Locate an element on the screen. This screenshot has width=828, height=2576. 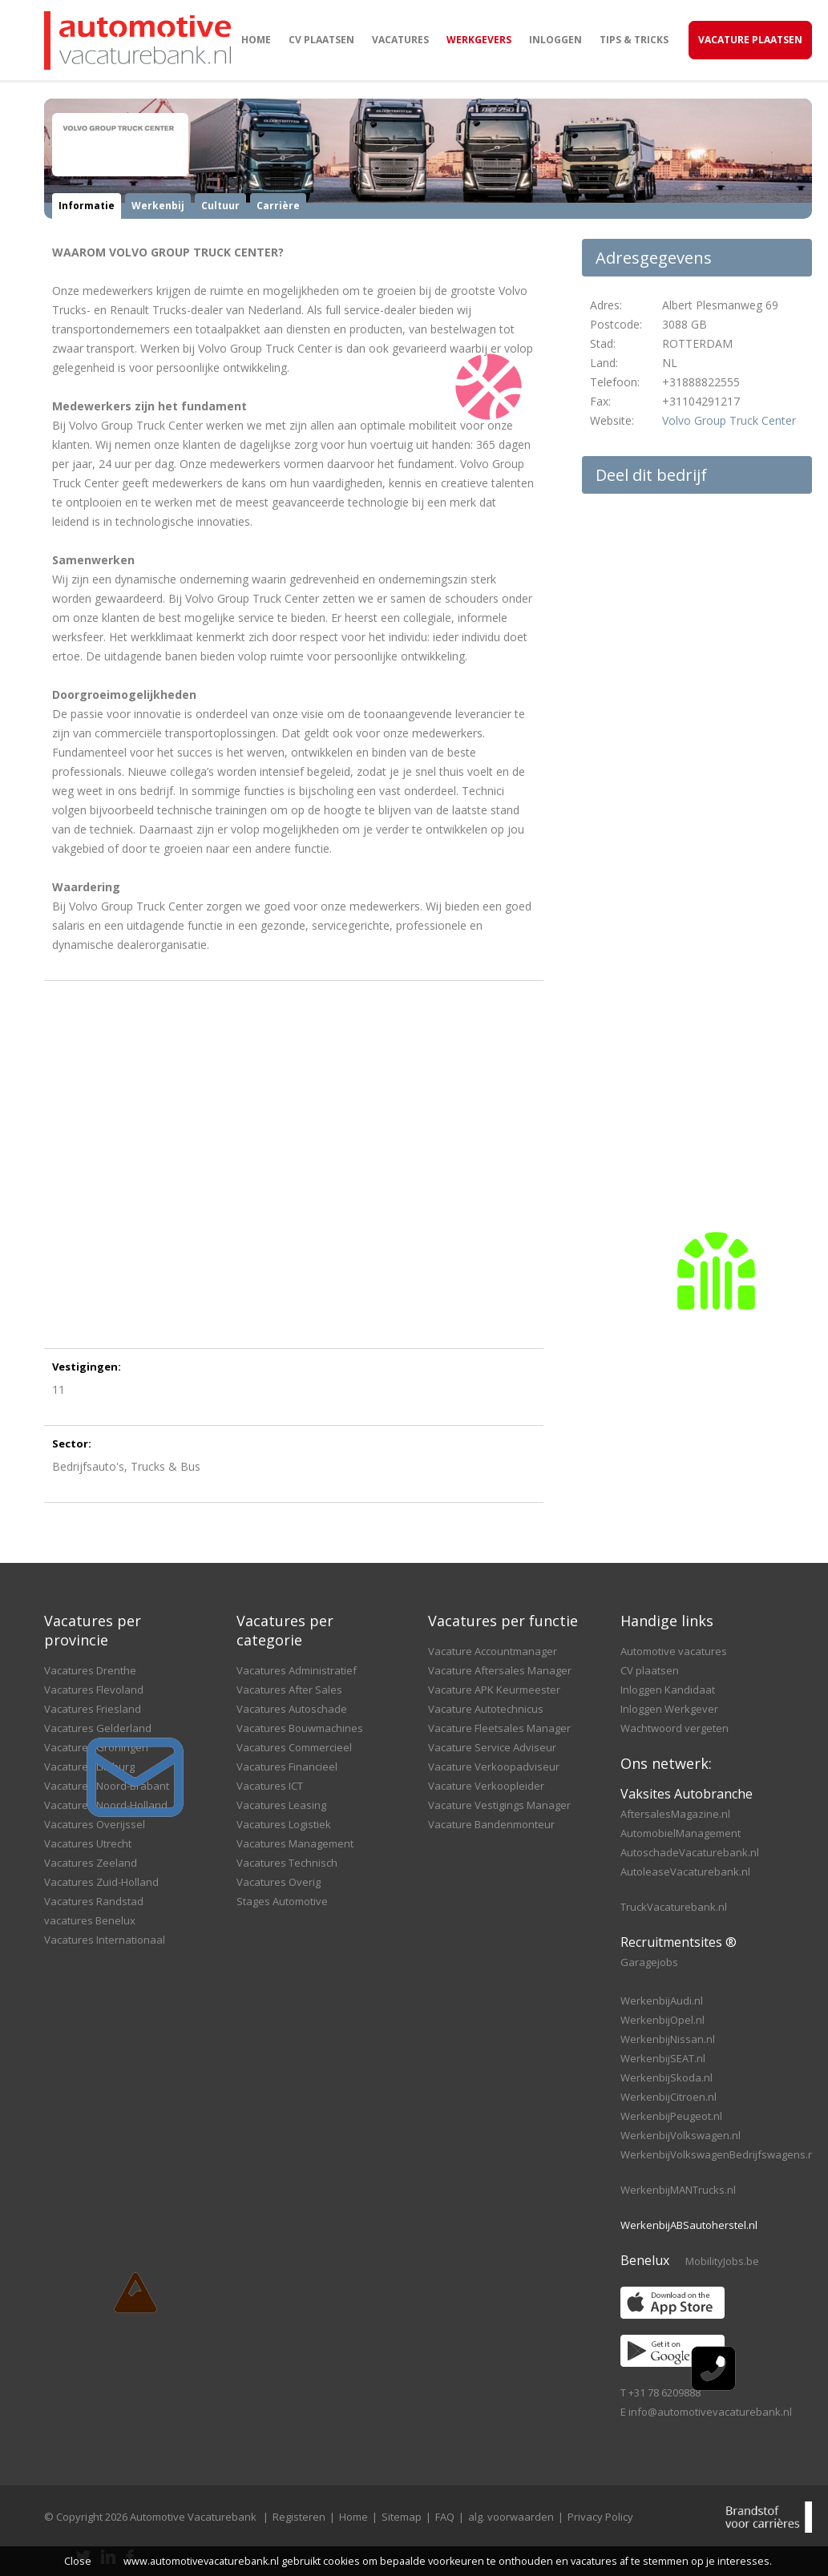
tap to make a phone call is located at coordinates (713, 2368).